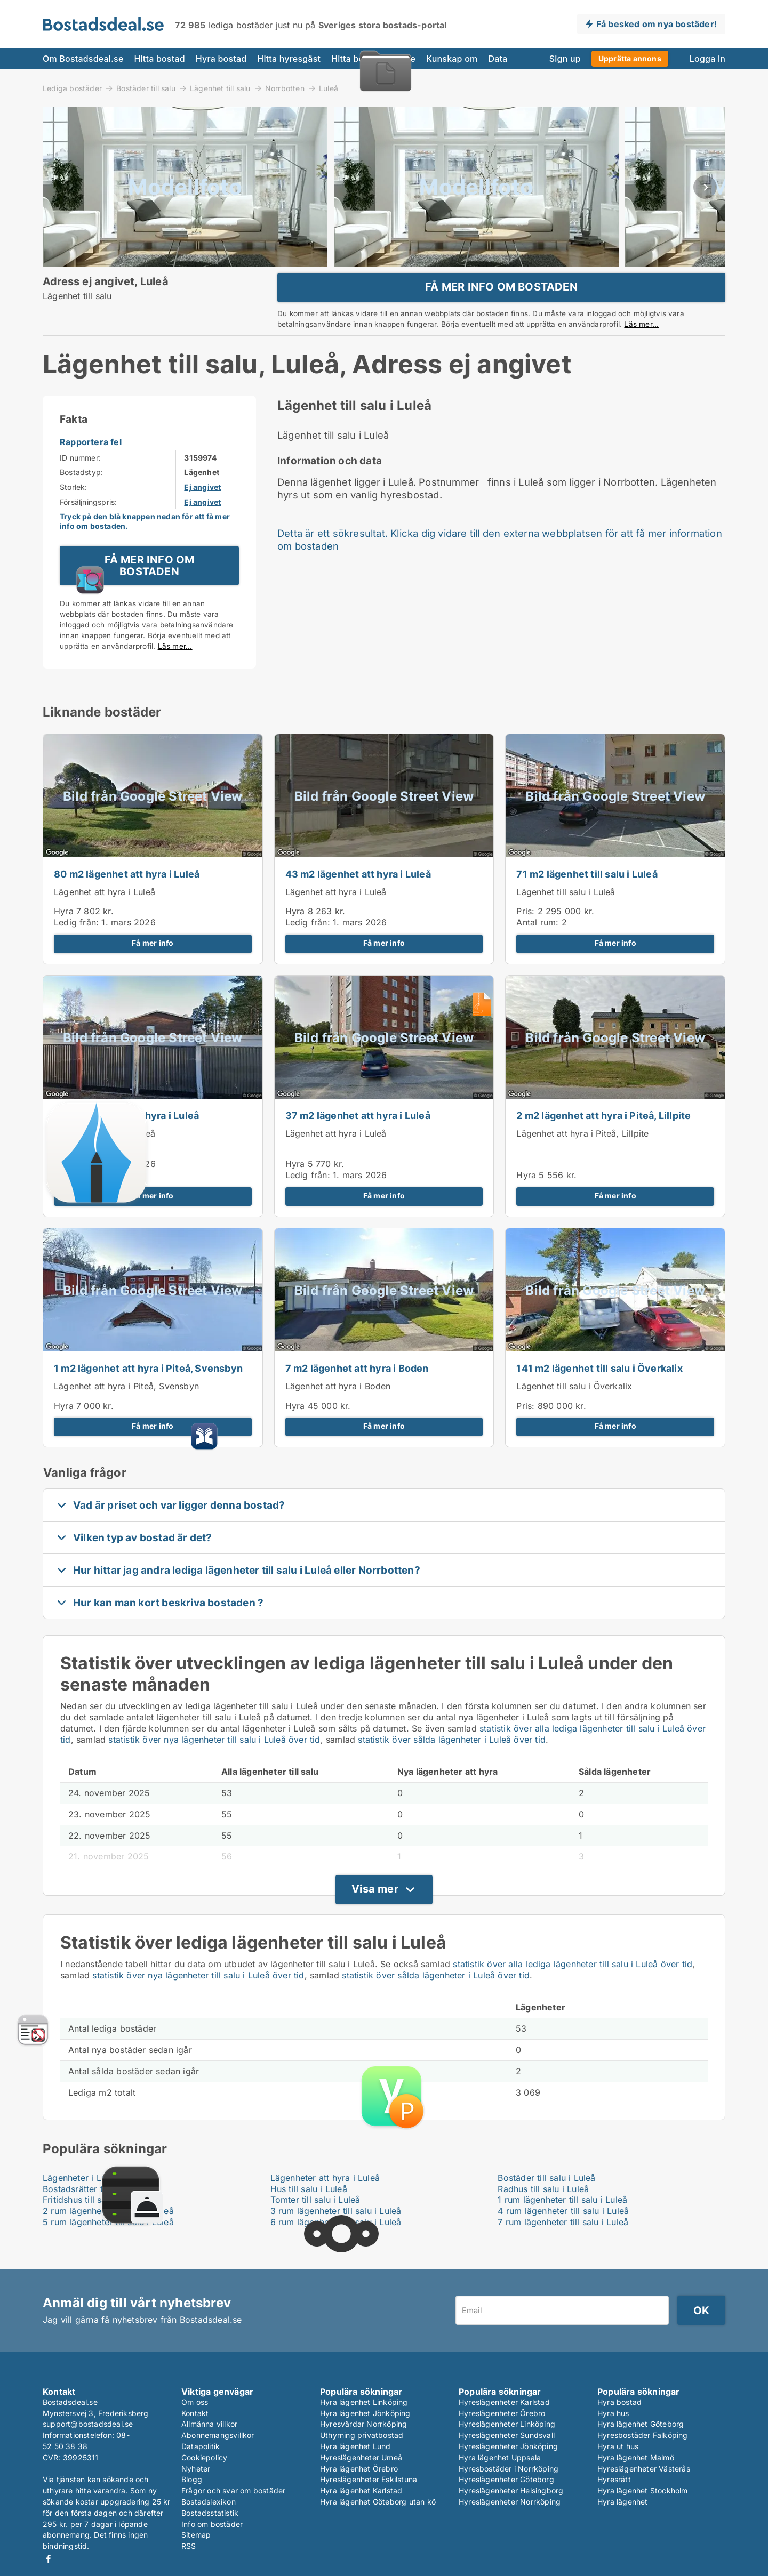  I want to click on open JabRef reference manager, so click(204, 1436).